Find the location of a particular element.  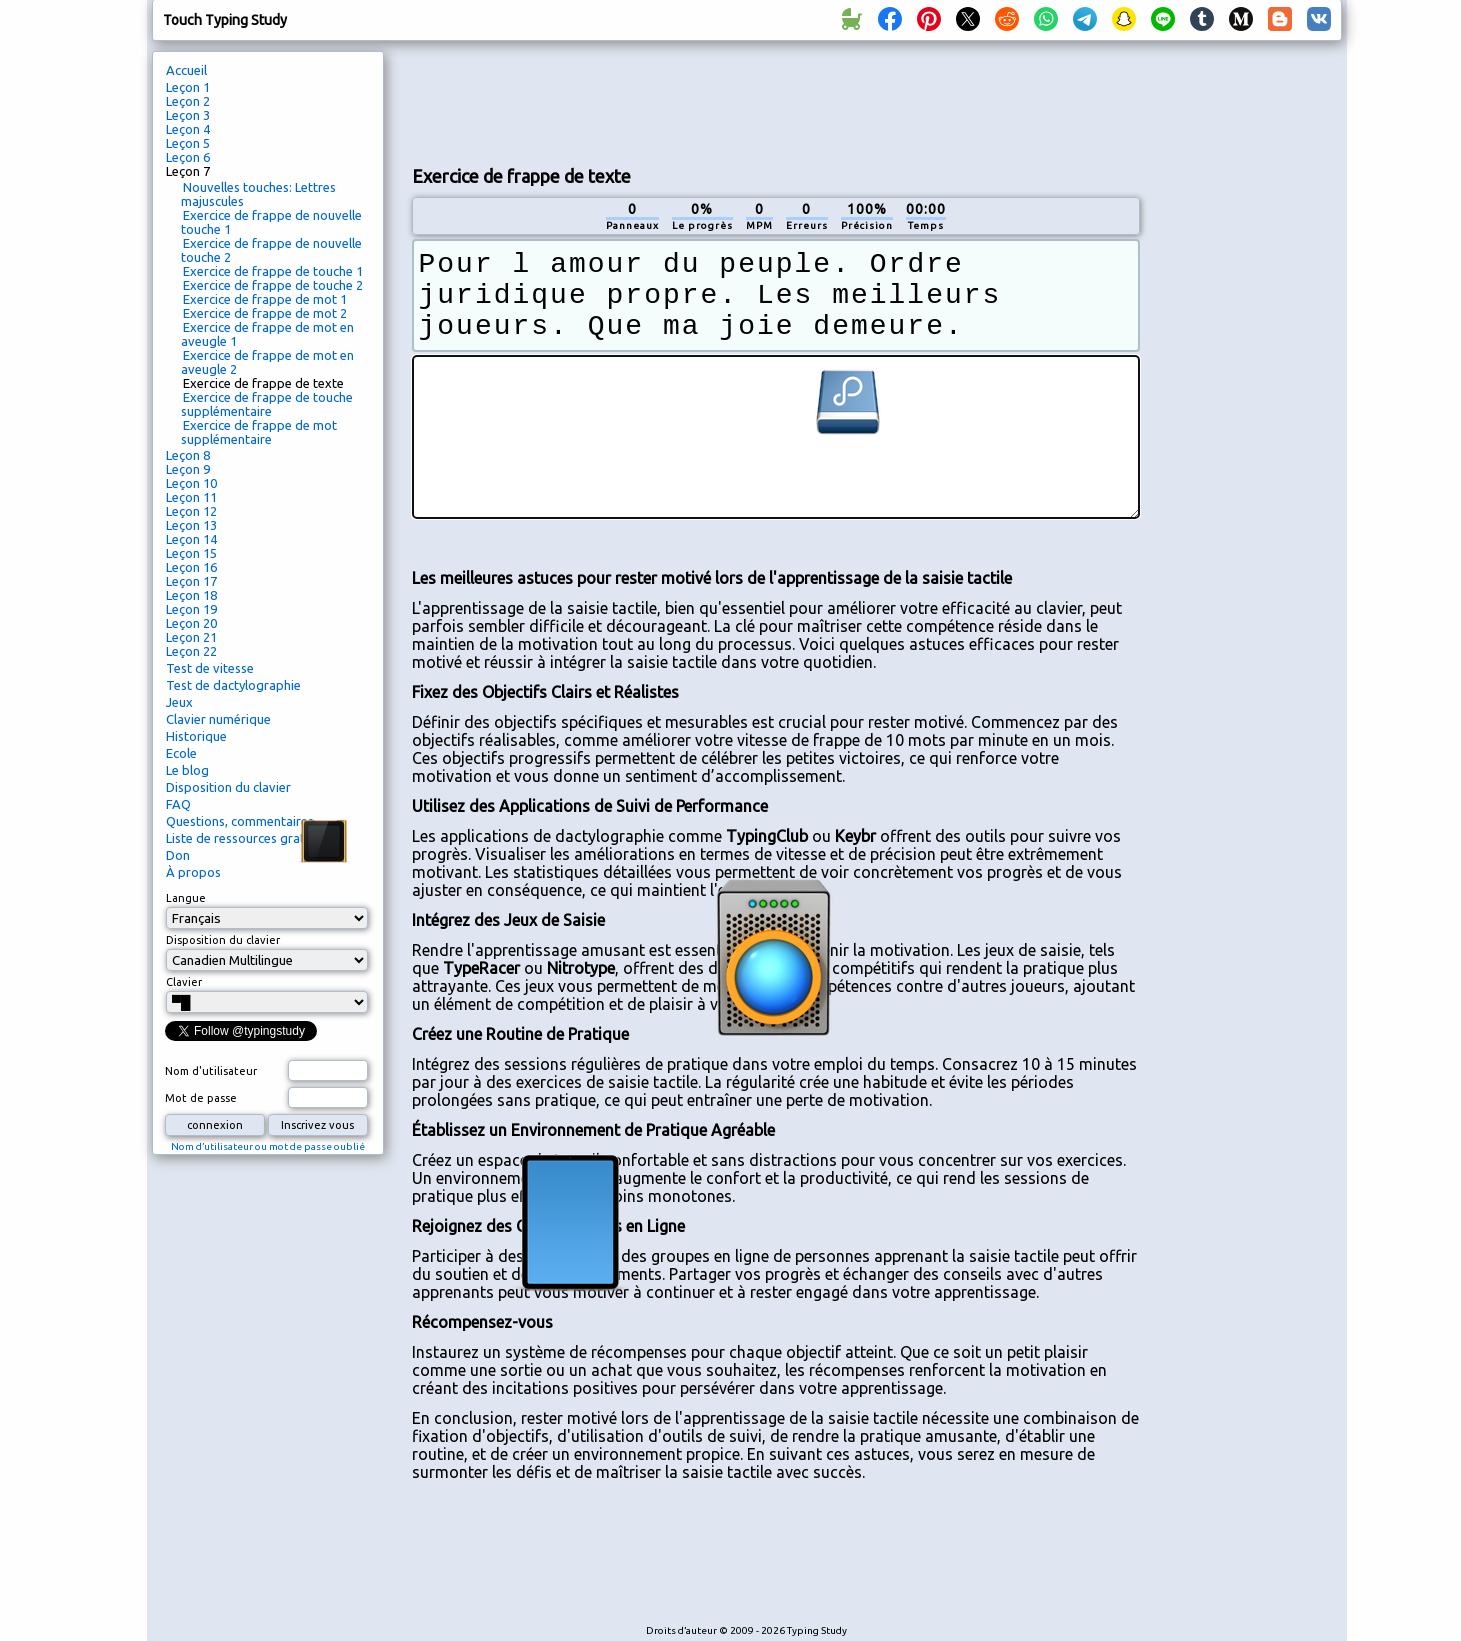

iPad Air device connected is located at coordinates (570, 1223).